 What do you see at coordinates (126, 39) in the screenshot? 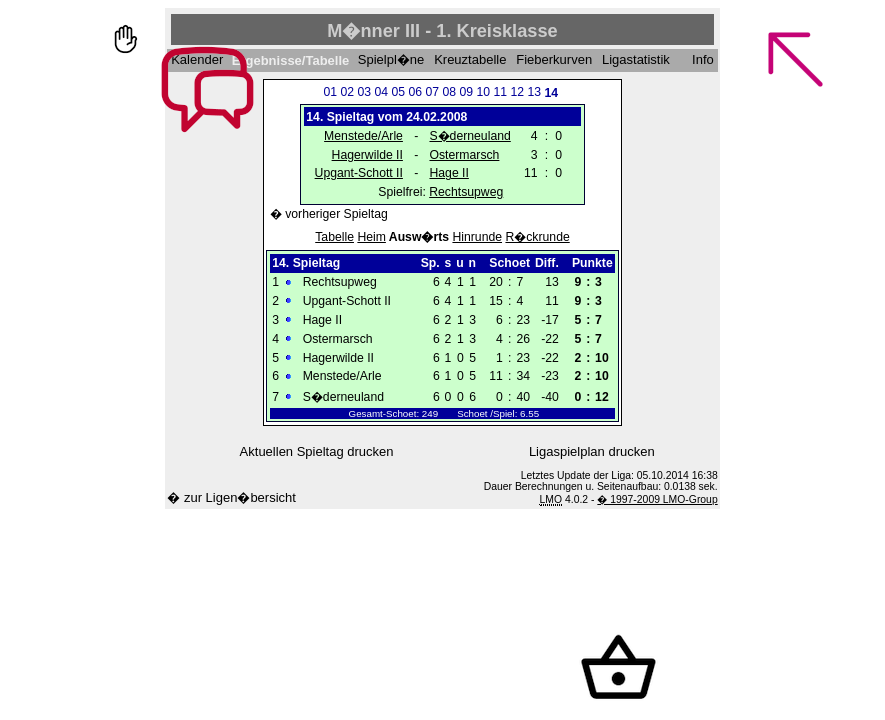
I see `stop or pause an action` at bounding box center [126, 39].